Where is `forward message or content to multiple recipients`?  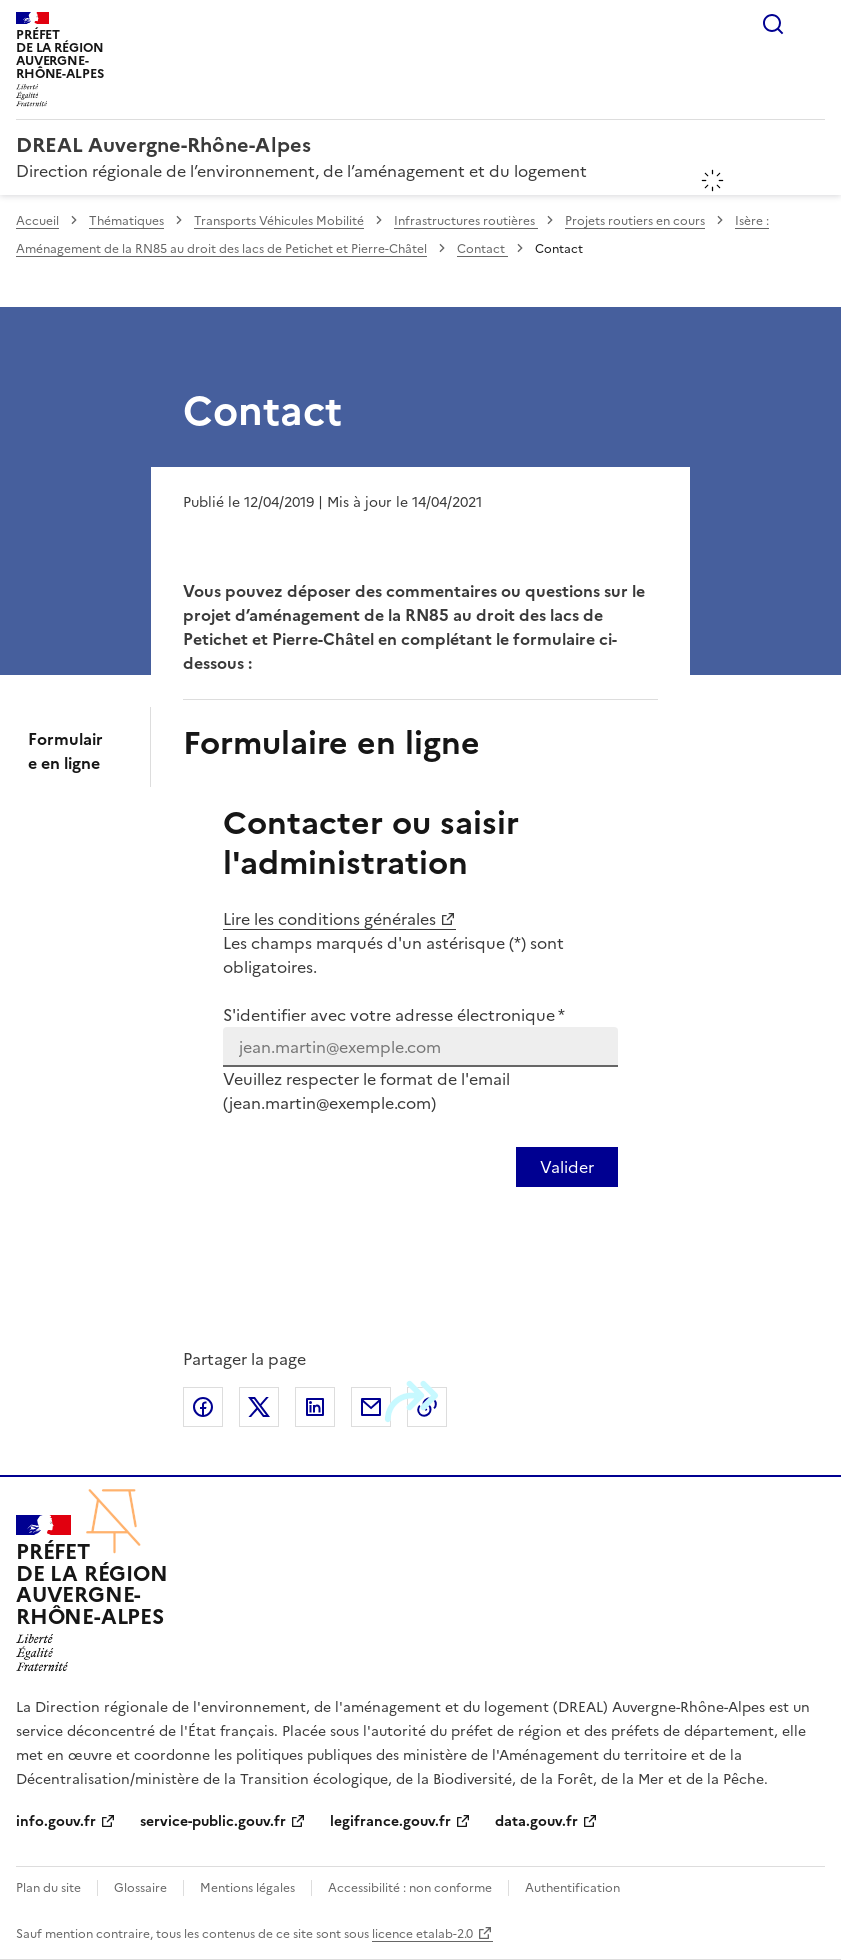
forward message or content to multiple recipients is located at coordinates (411, 1401).